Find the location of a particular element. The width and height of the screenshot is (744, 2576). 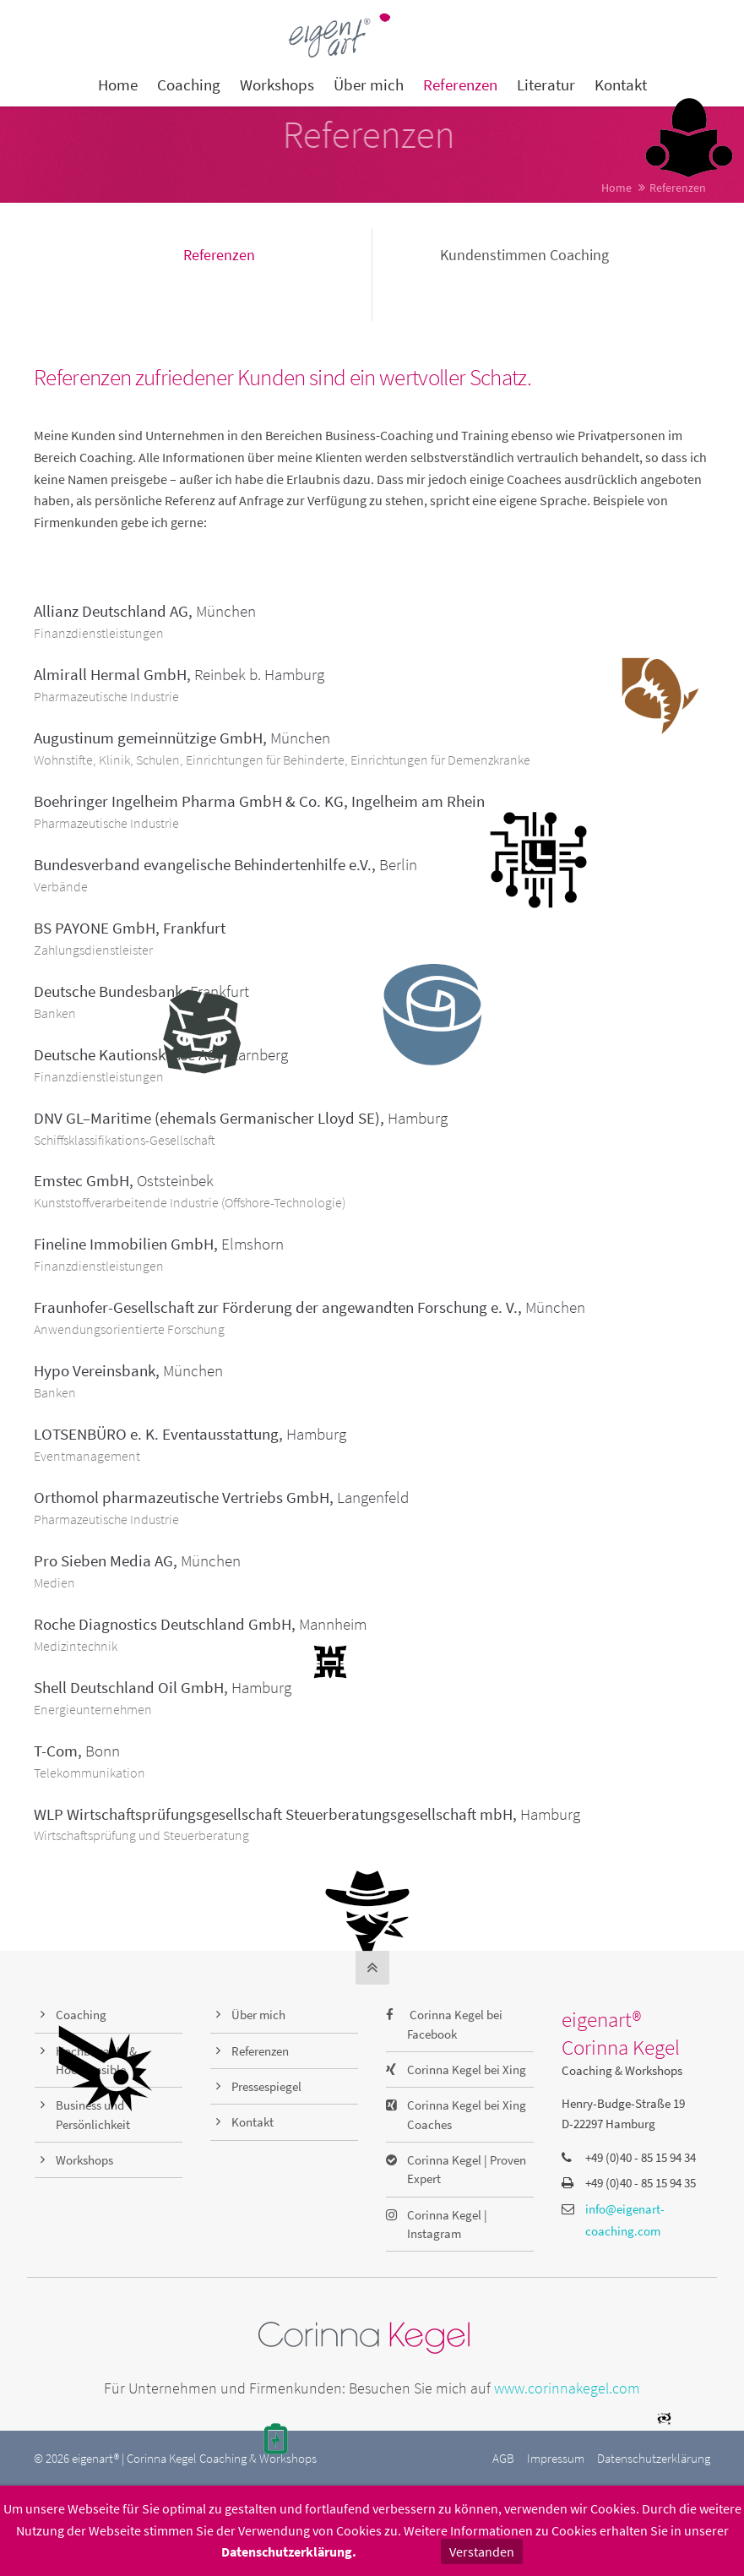

select golem character or unit is located at coordinates (202, 1032).